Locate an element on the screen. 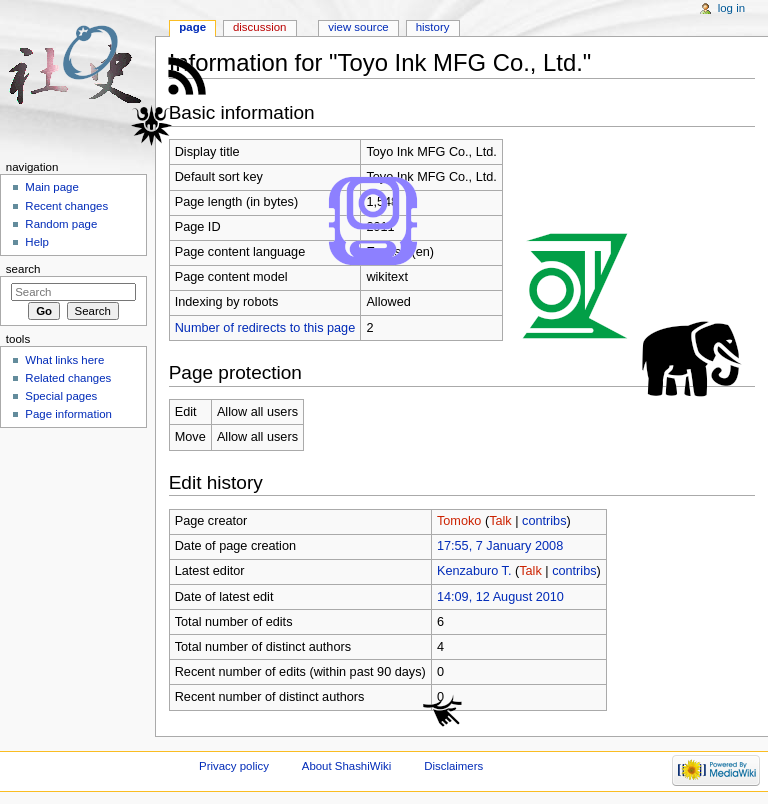  subscribe to RSS feed is located at coordinates (187, 76).